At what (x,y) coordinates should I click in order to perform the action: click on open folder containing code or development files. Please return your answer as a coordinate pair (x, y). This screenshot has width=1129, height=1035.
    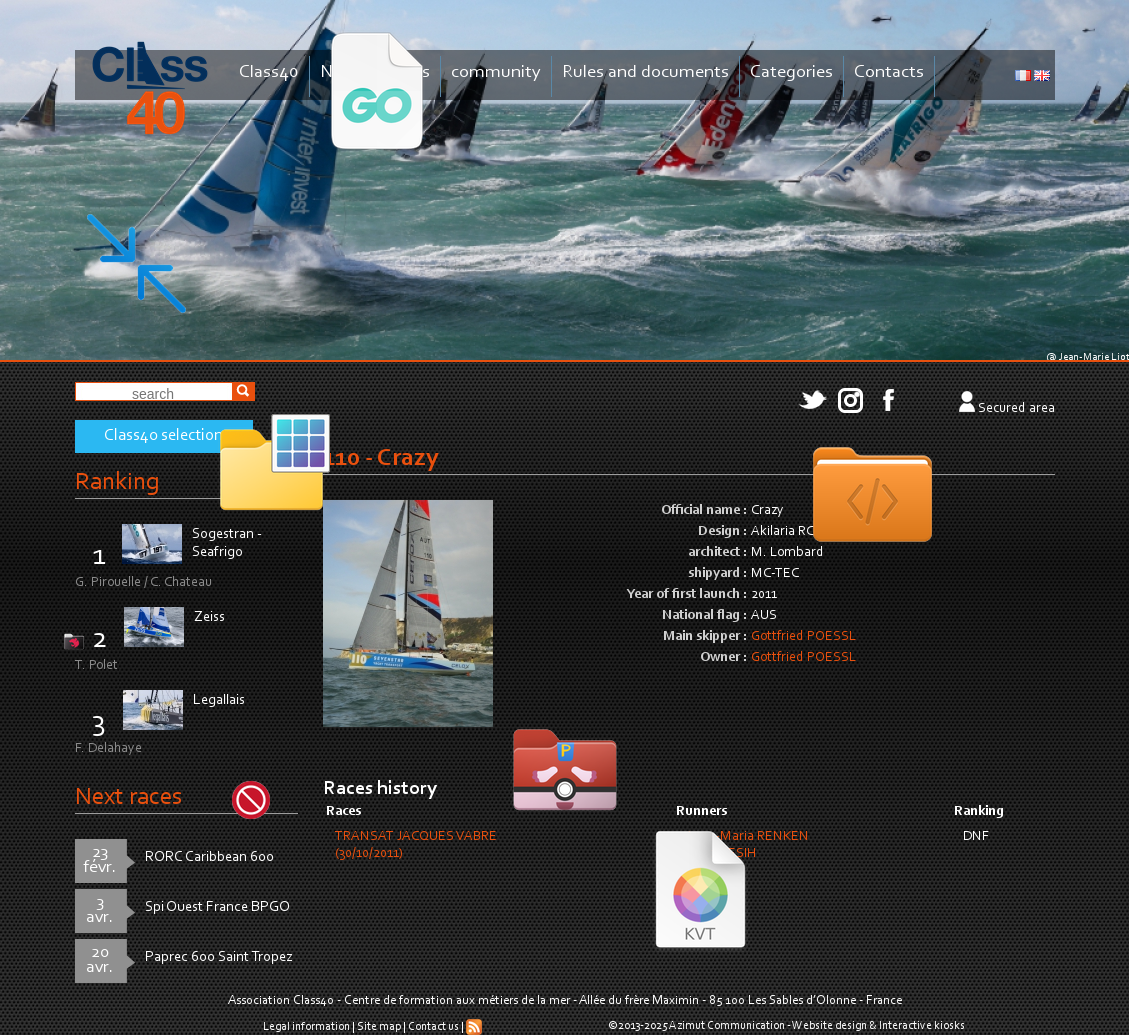
    Looking at the image, I should click on (872, 494).